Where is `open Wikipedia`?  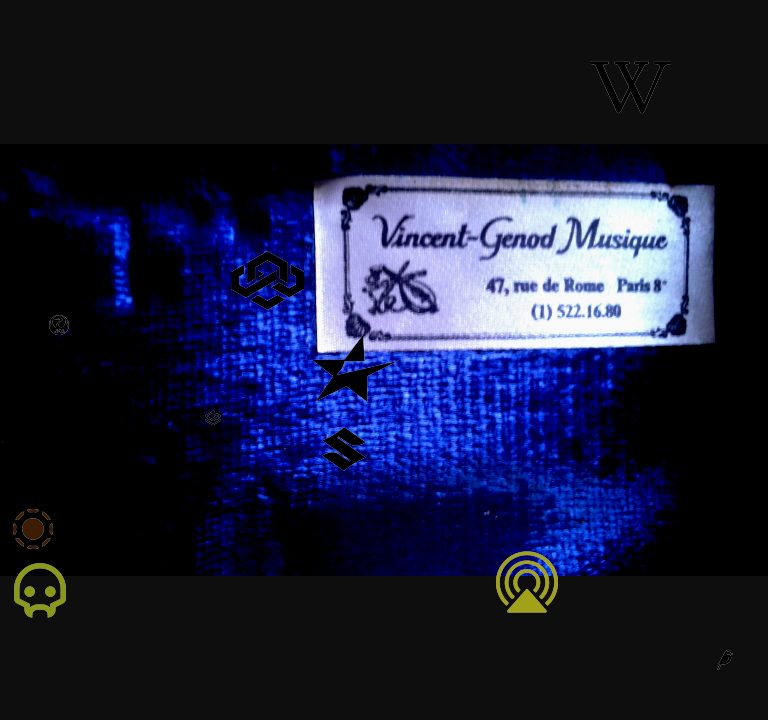
open Wikipedia is located at coordinates (630, 87).